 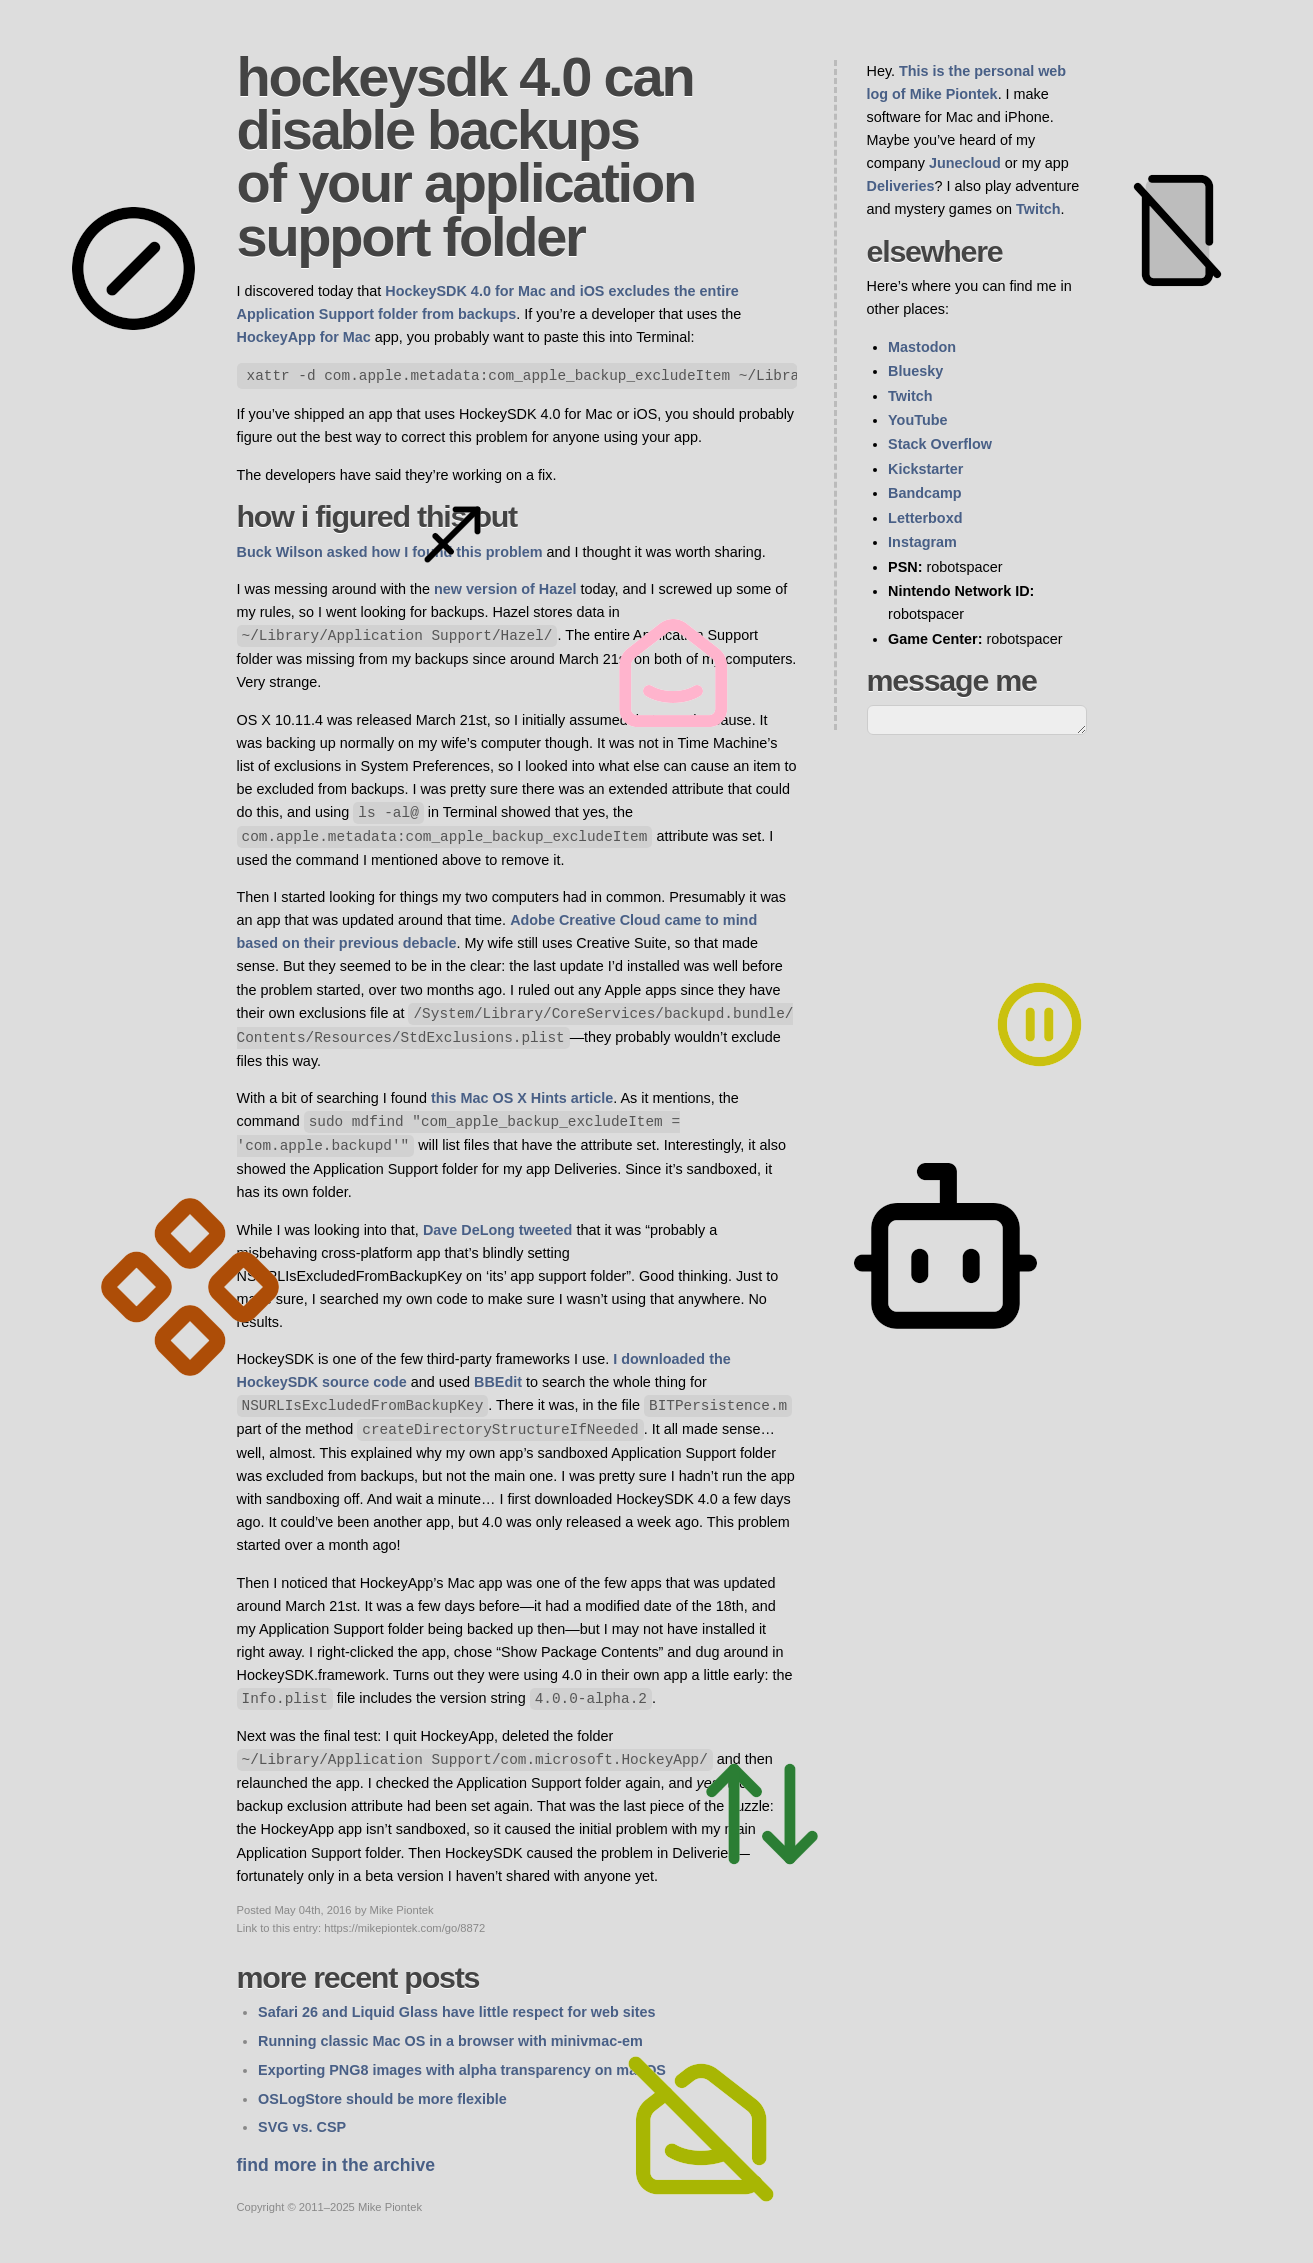 What do you see at coordinates (945, 1254) in the screenshot?
I see `view dependabot alerts and automated dependency updates` at bounding box center [945, 1254].